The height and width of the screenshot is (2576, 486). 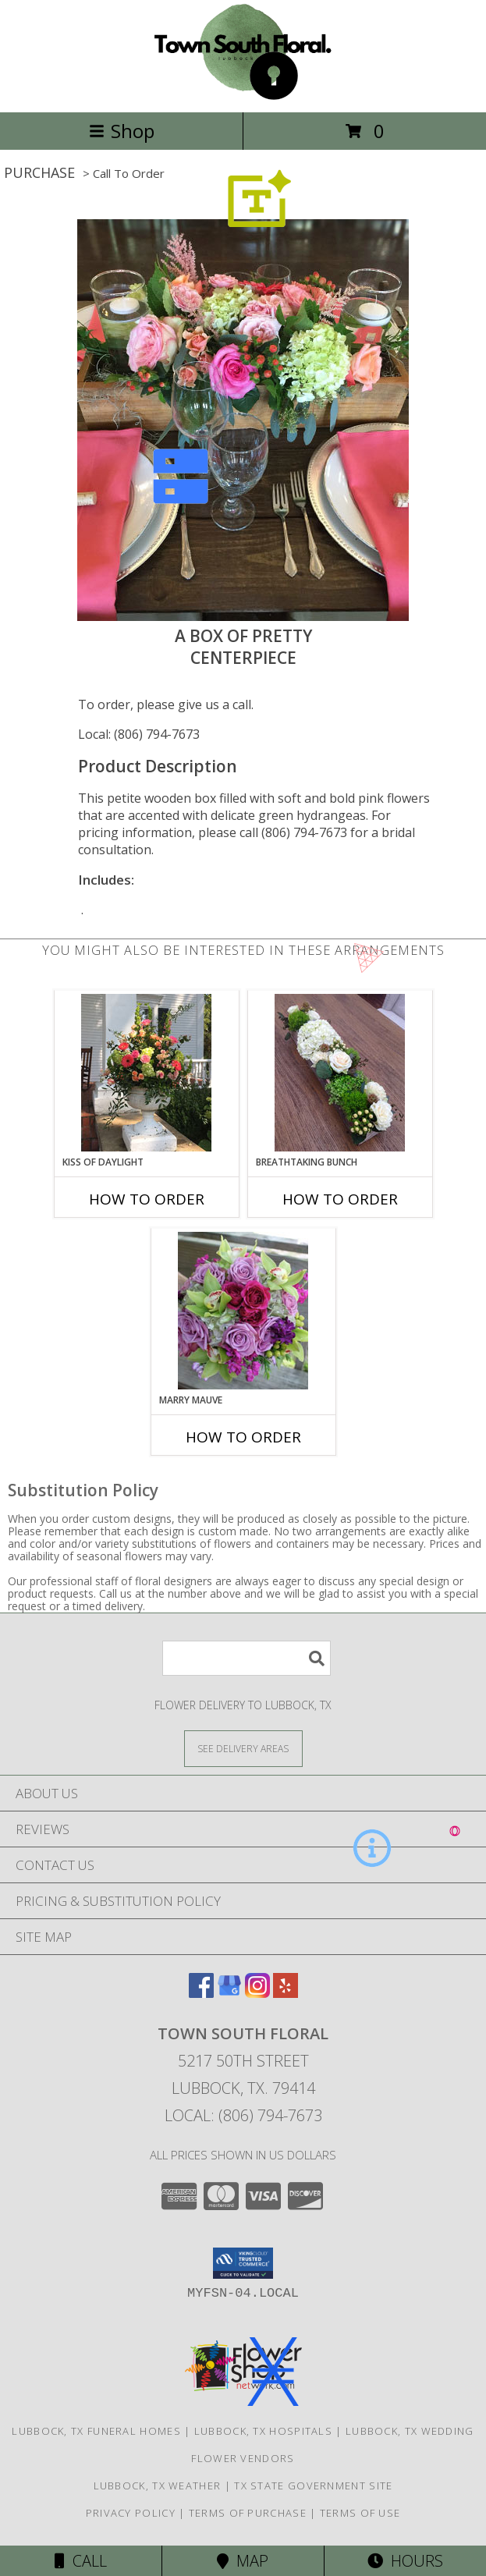 I want to click on access server settings or management, so click(x=180, y=476).